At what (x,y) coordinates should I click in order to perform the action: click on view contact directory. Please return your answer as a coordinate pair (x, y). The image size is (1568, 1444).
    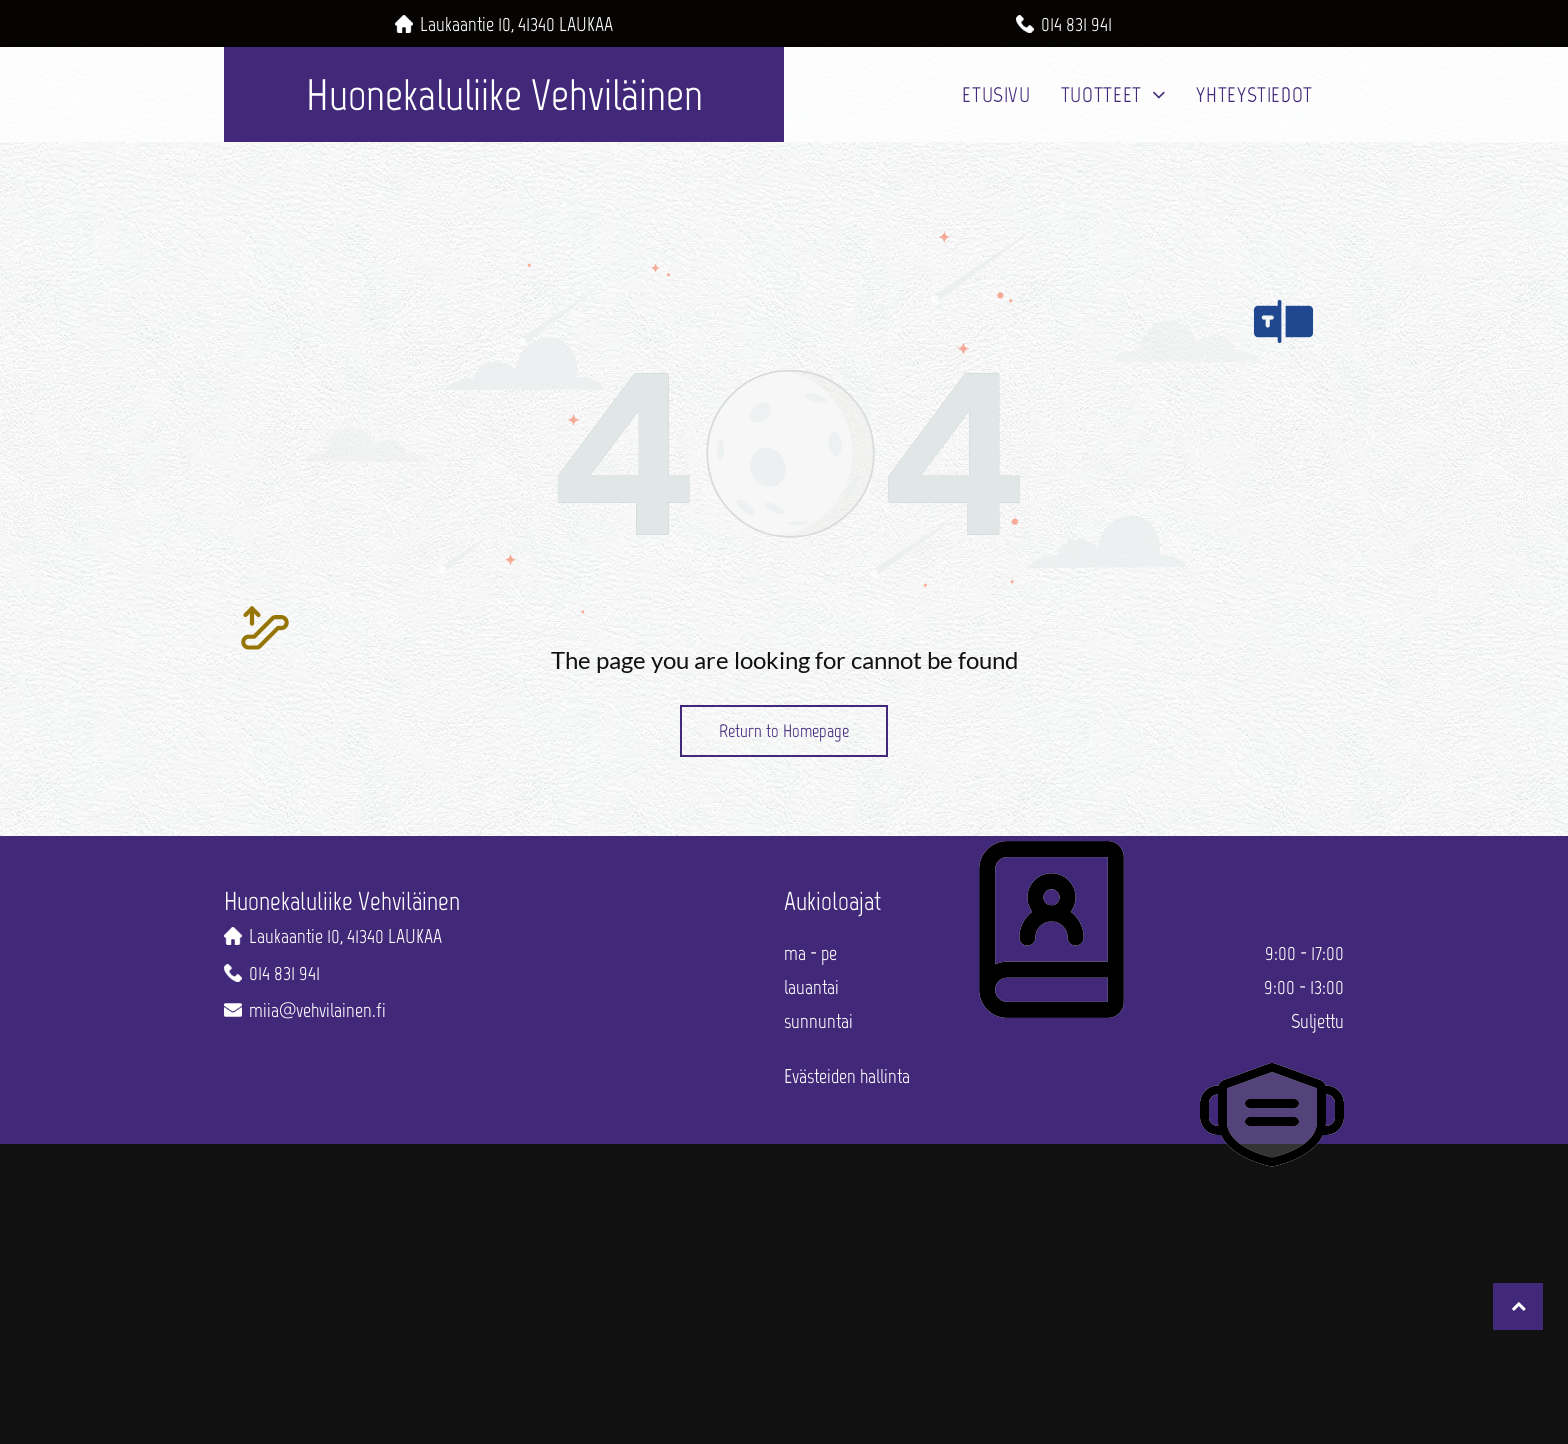
    Looking at the image, I should click on (1051, 929).